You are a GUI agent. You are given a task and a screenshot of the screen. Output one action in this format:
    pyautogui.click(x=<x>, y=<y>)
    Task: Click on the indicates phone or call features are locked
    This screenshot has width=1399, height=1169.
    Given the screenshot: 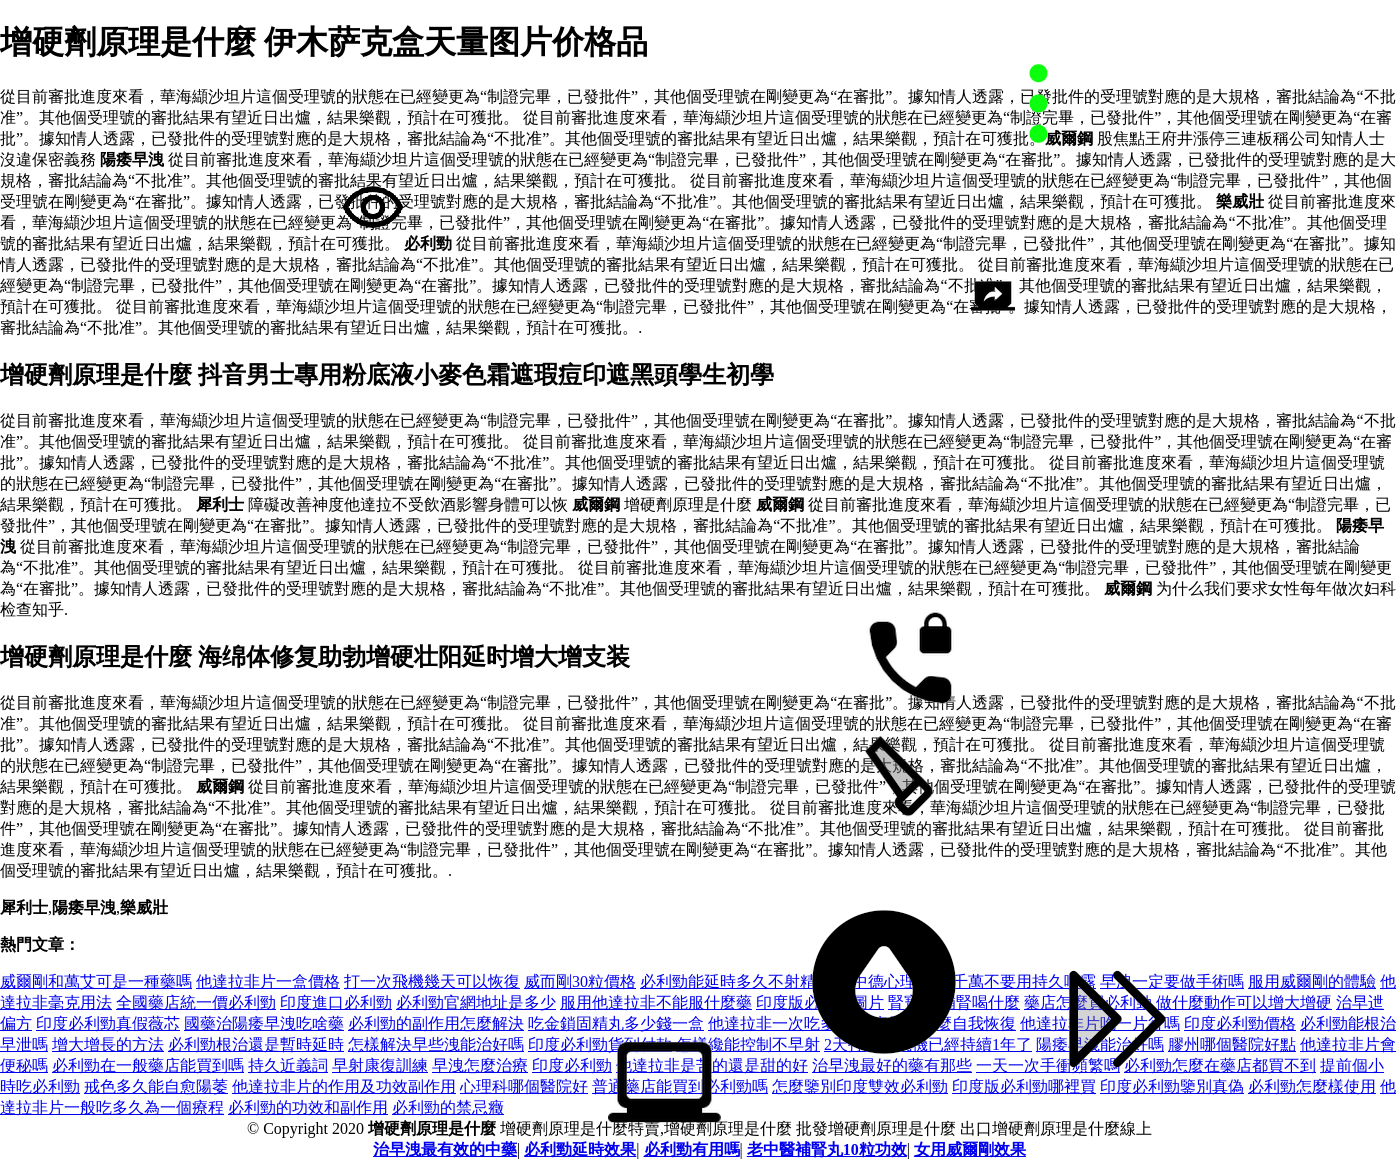 What is the action you would take?
    pyautogui.click(x=910, y=662)
    